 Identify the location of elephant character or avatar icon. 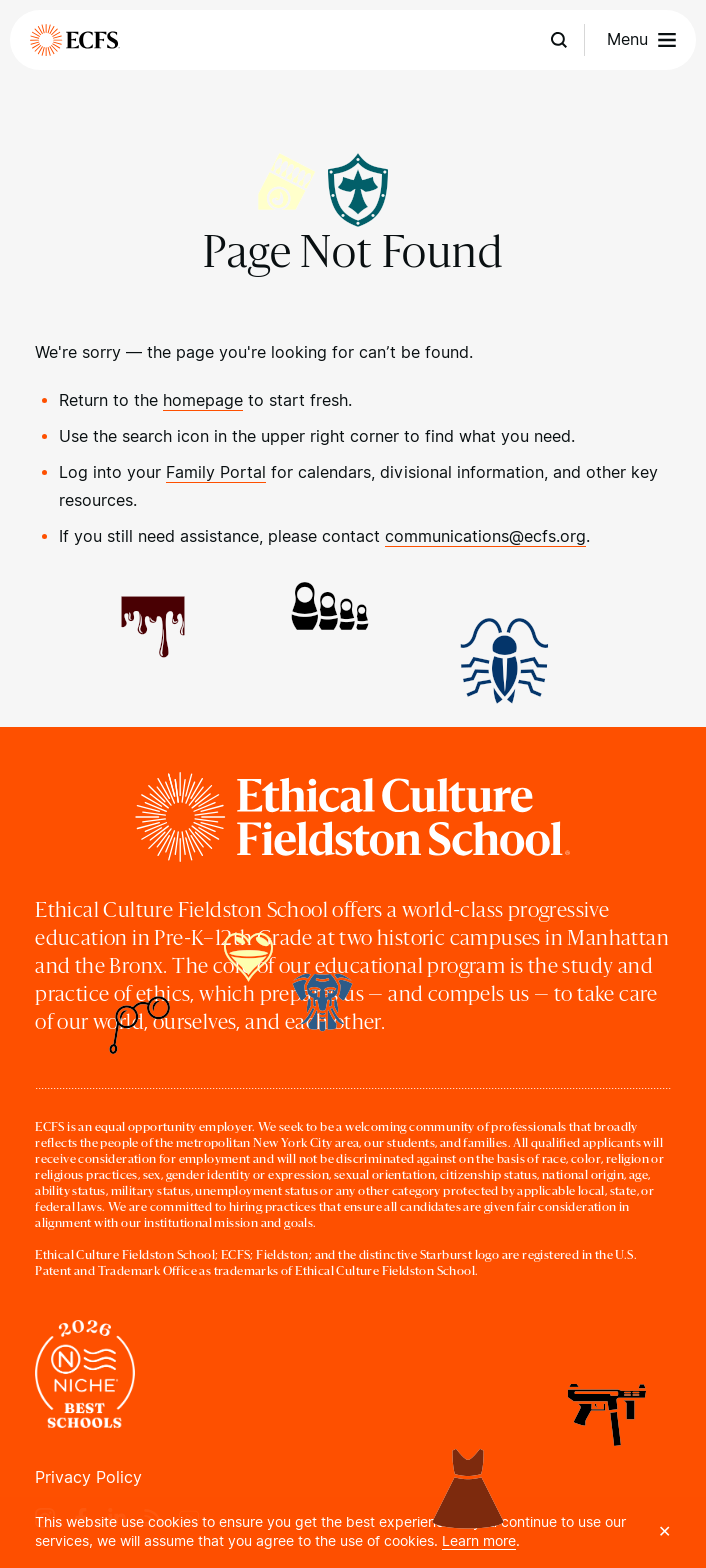
(322, 1002).